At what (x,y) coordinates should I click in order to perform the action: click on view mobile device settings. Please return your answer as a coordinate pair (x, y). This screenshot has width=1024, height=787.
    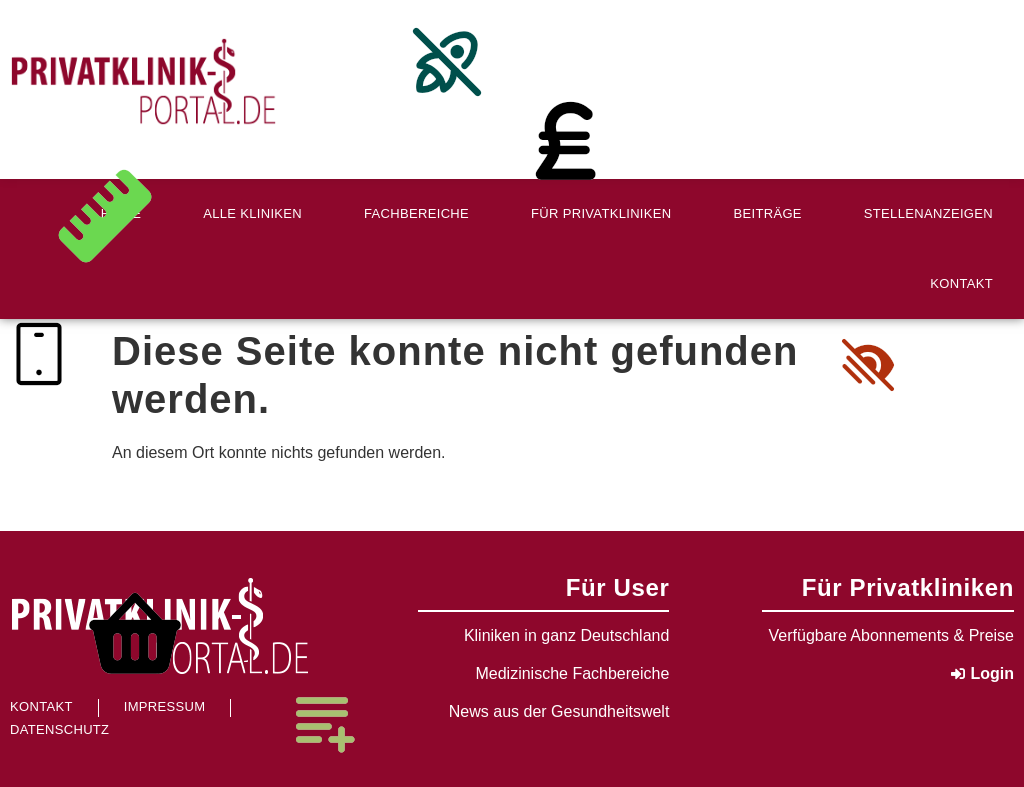
    Looking at the image, I should click on (39, 354).